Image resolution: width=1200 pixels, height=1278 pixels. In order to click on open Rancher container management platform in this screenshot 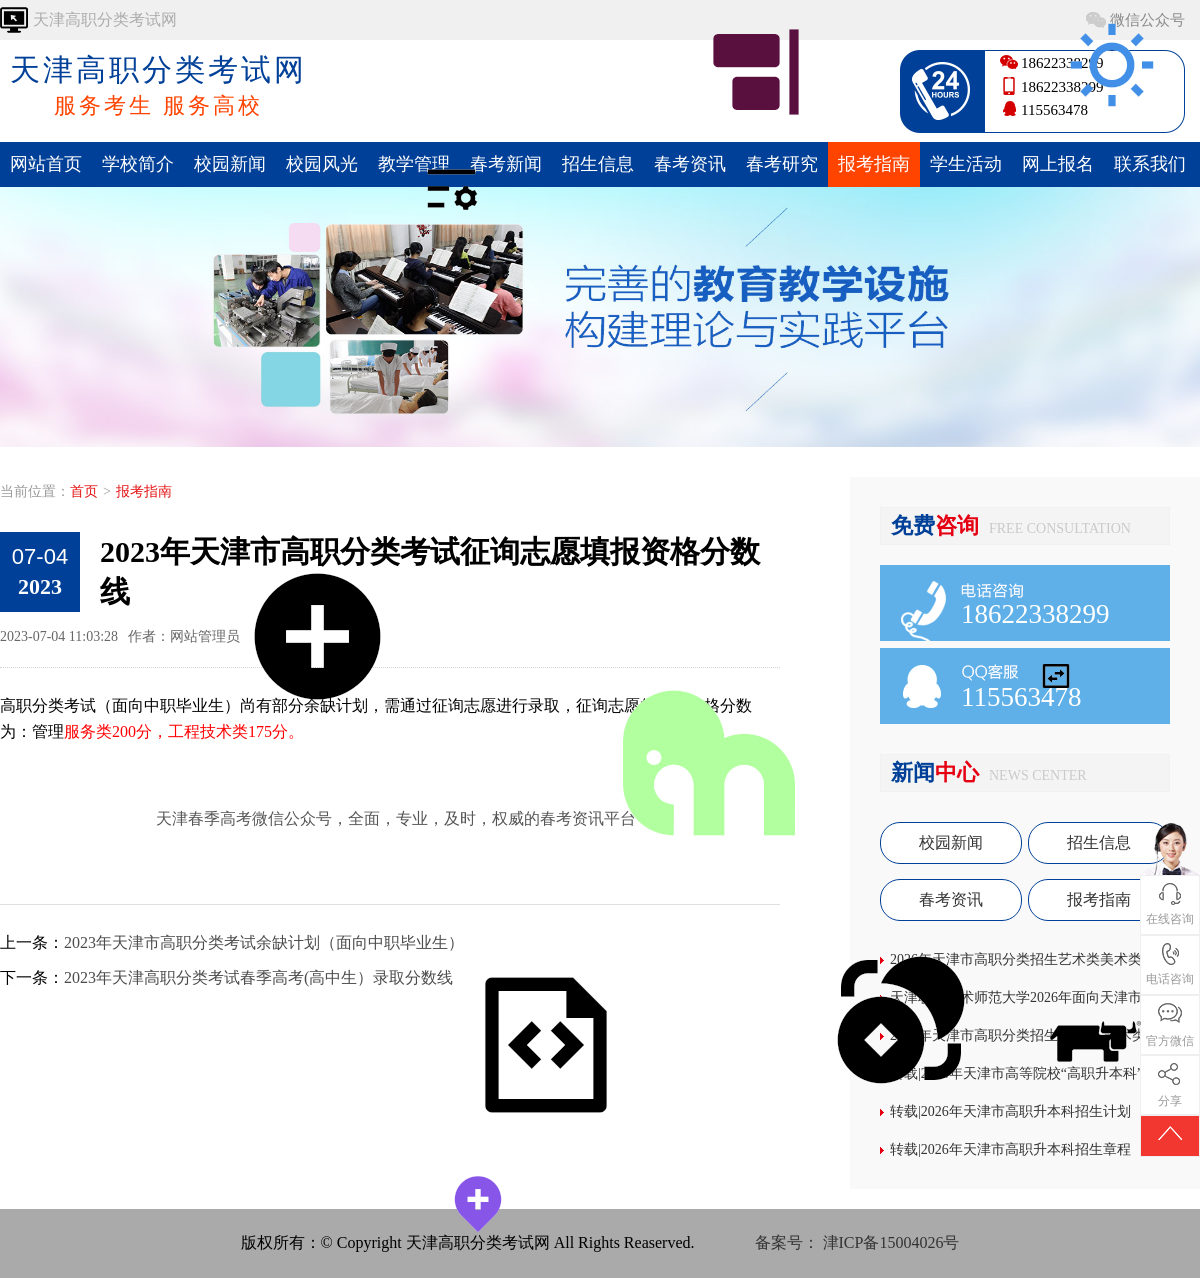, I will do `click(1095, 1041)`.